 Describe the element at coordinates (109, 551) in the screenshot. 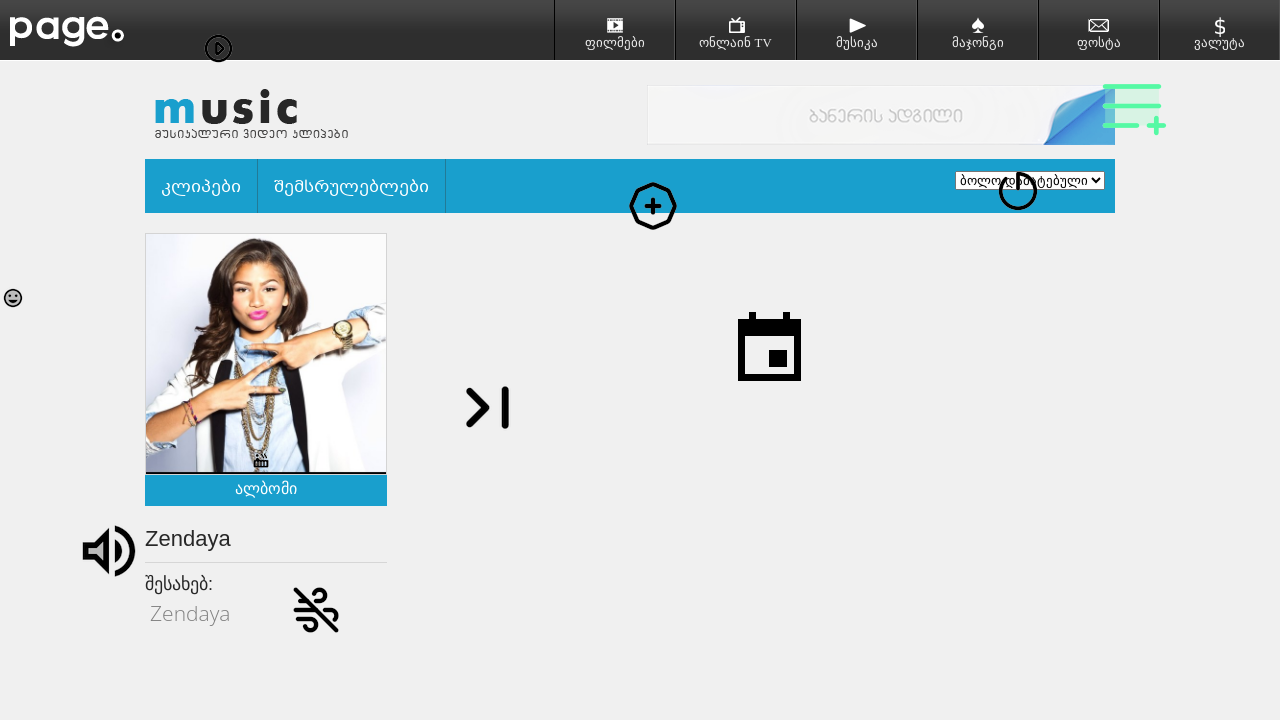

I see `increase or adjust audio volume` at that location.